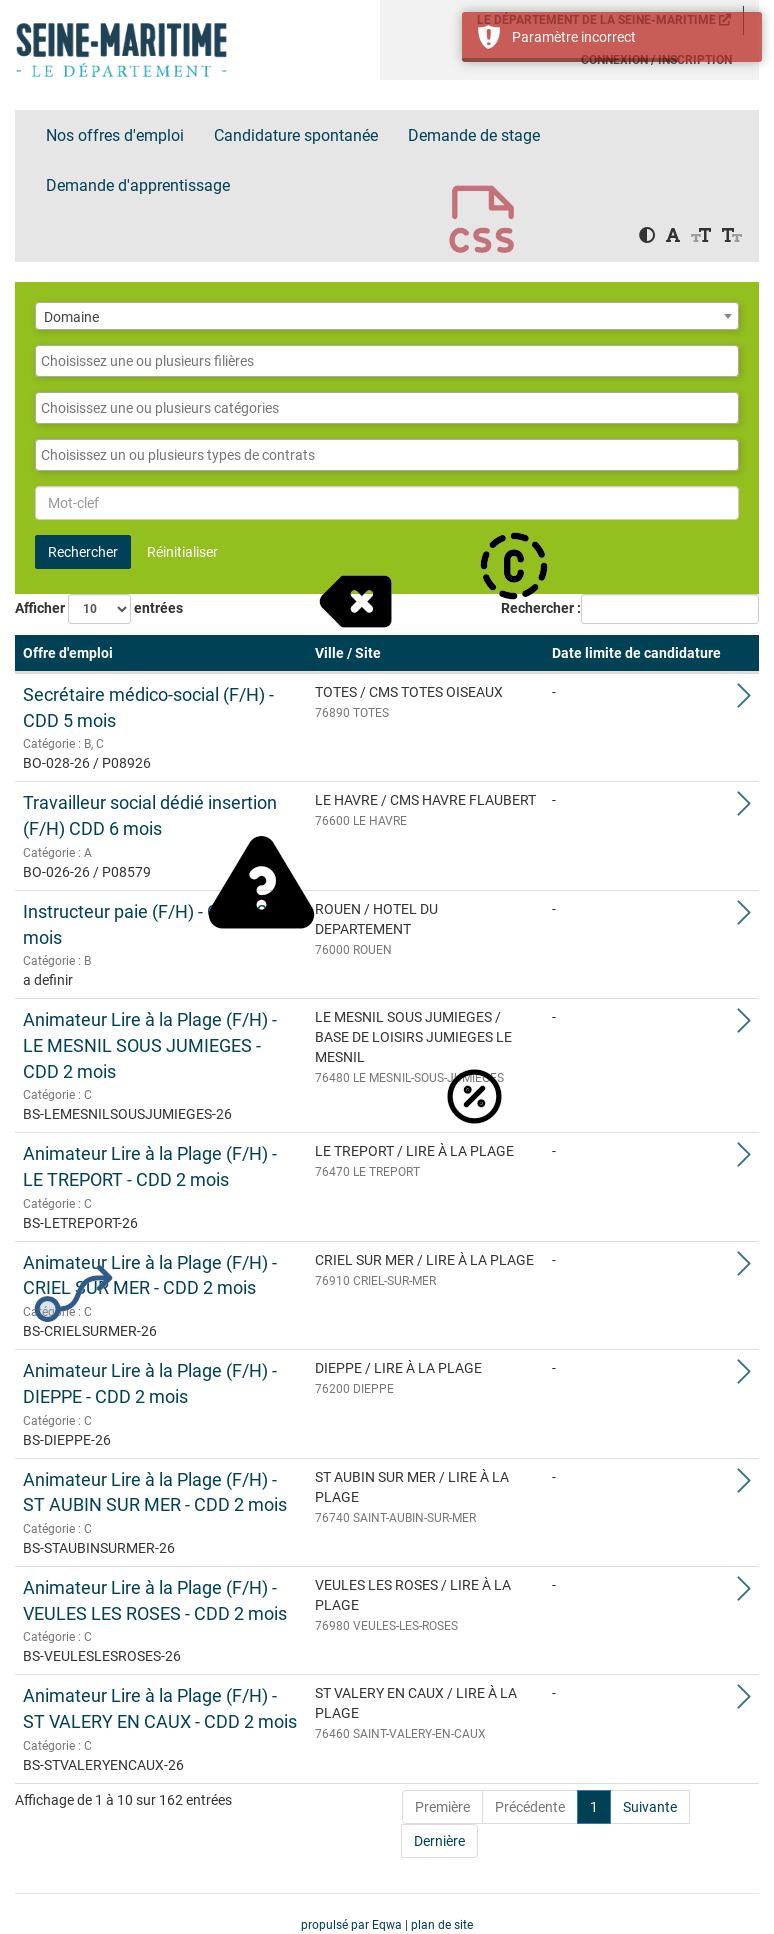 This screenshot has width=774, height=1934. What do you see at coordinates (514, 566) in the screenshot?
I see `indicates copyright or content protection status` at bounding box center [514, 566].